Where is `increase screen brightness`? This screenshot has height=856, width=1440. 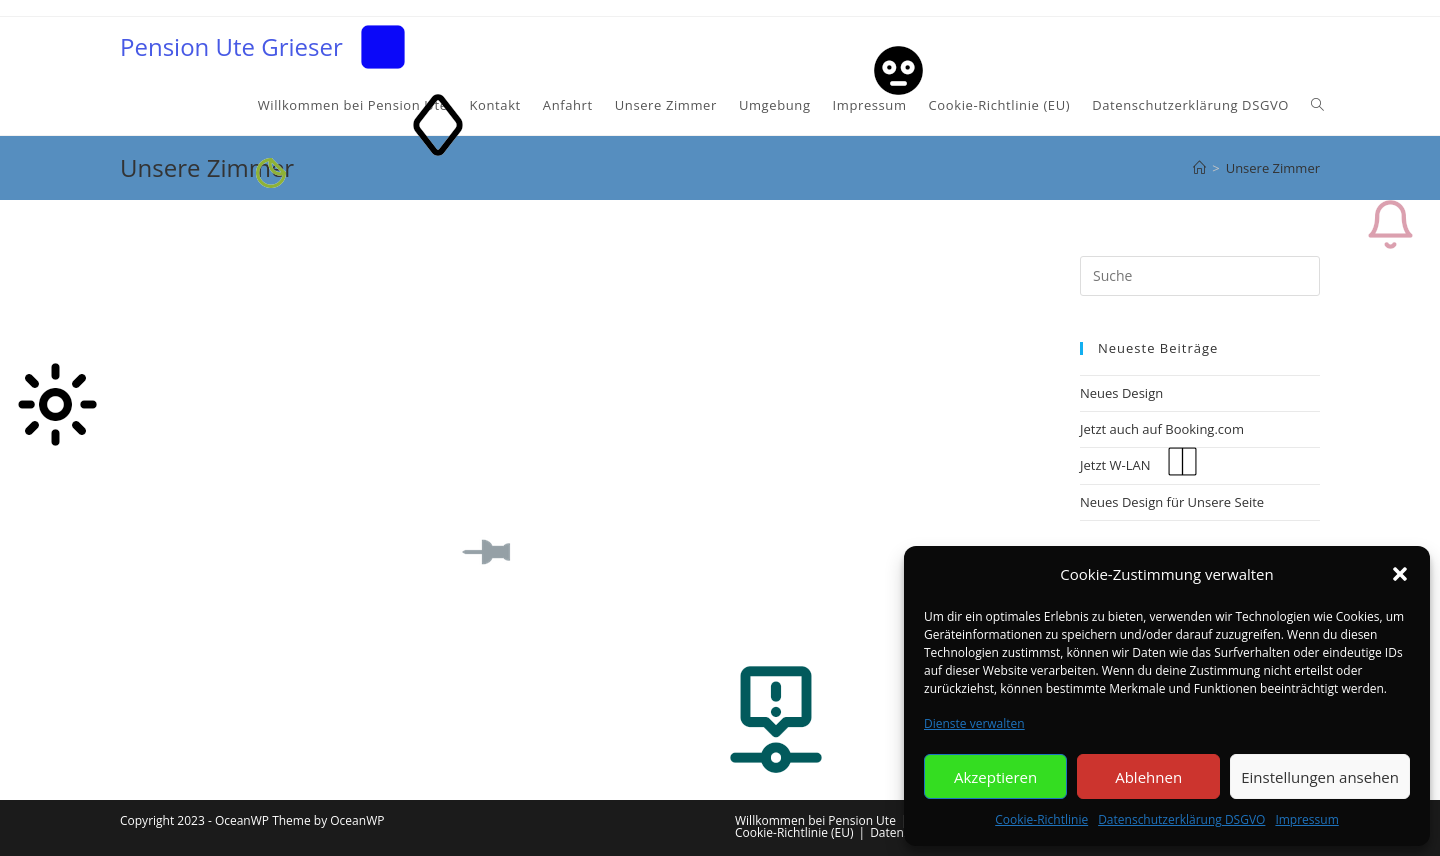 increase screen brightness is located at coordinates (55, 404).